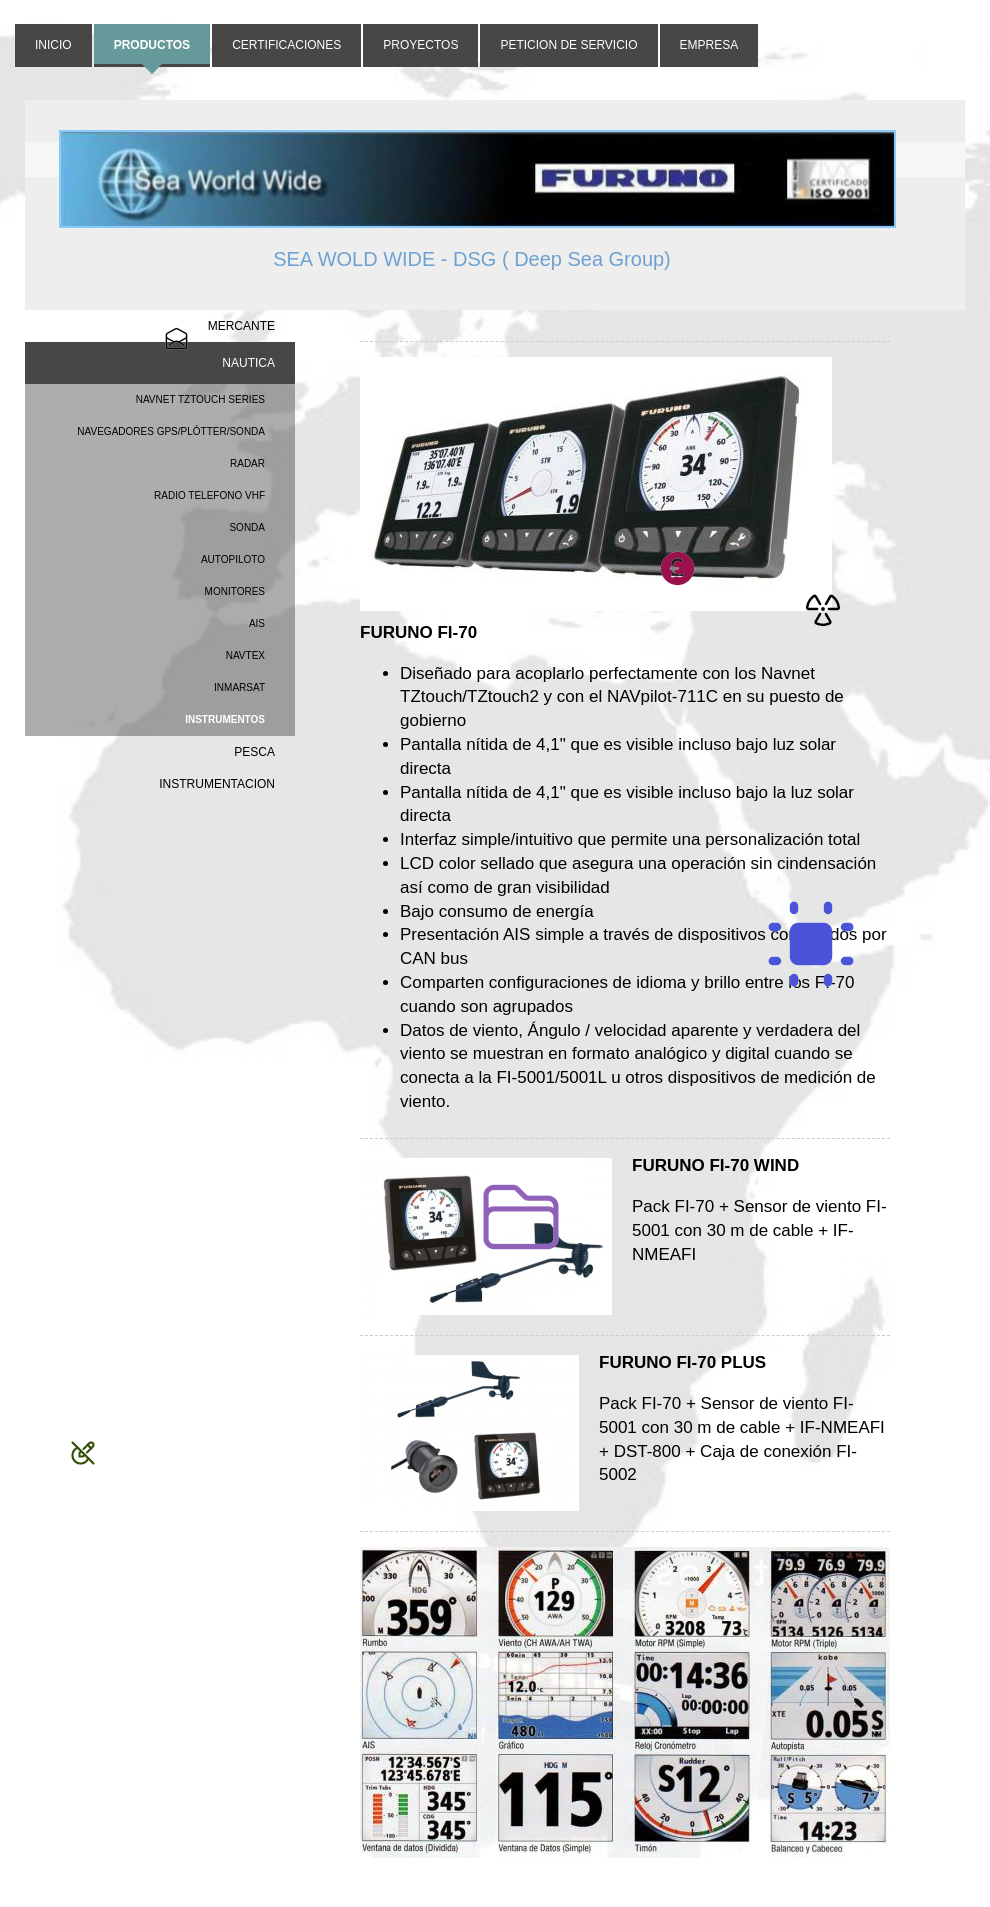 The height and width of the screenshot is (1907, 990). What do you see at coordinates (521, 1217) in the screenshot?
I see `access files and documents` at bounding box center [521, 1217].